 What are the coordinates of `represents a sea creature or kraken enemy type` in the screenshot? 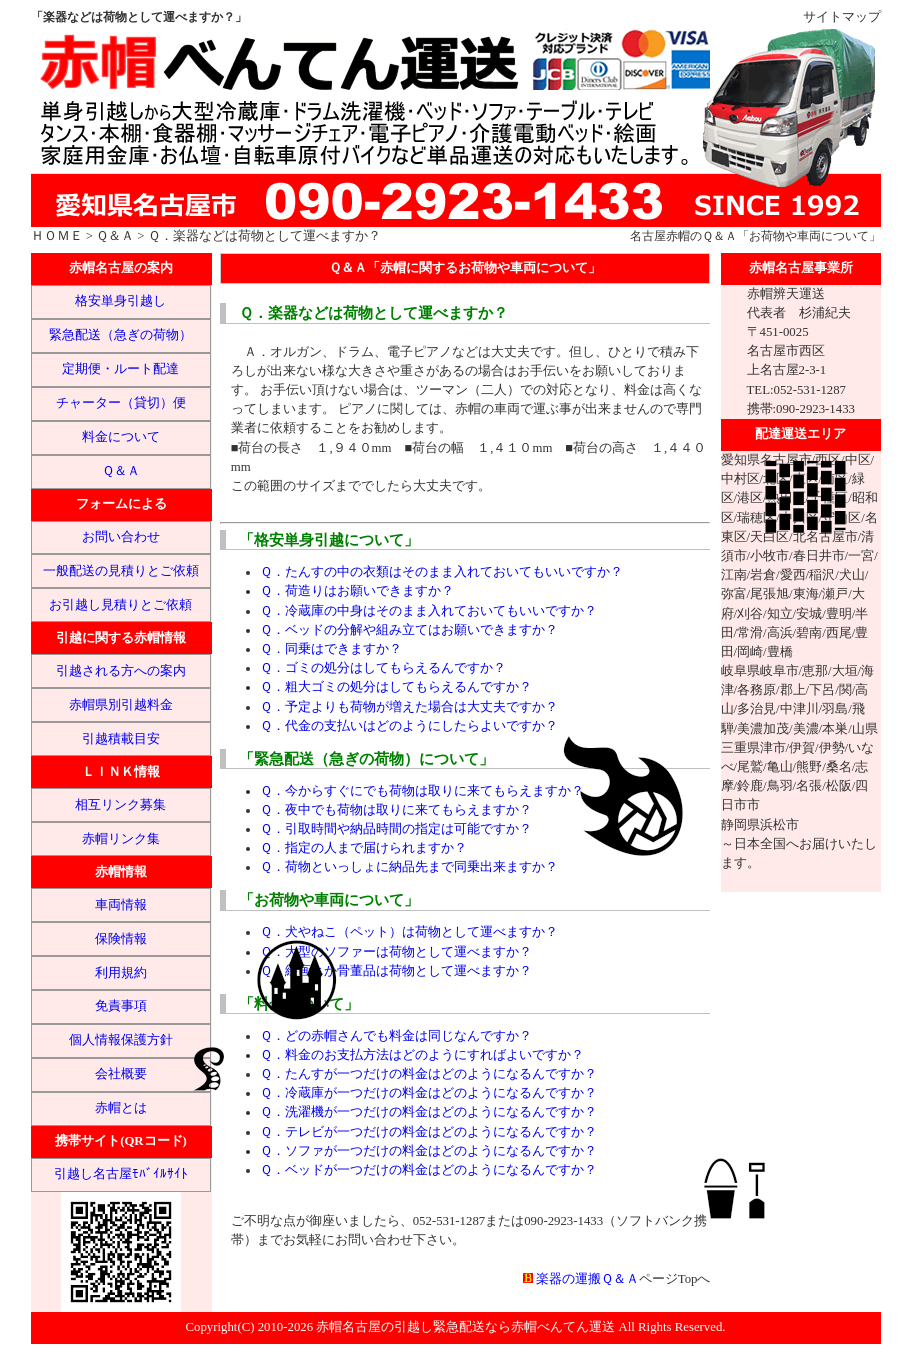 It's located at (208, 1069).